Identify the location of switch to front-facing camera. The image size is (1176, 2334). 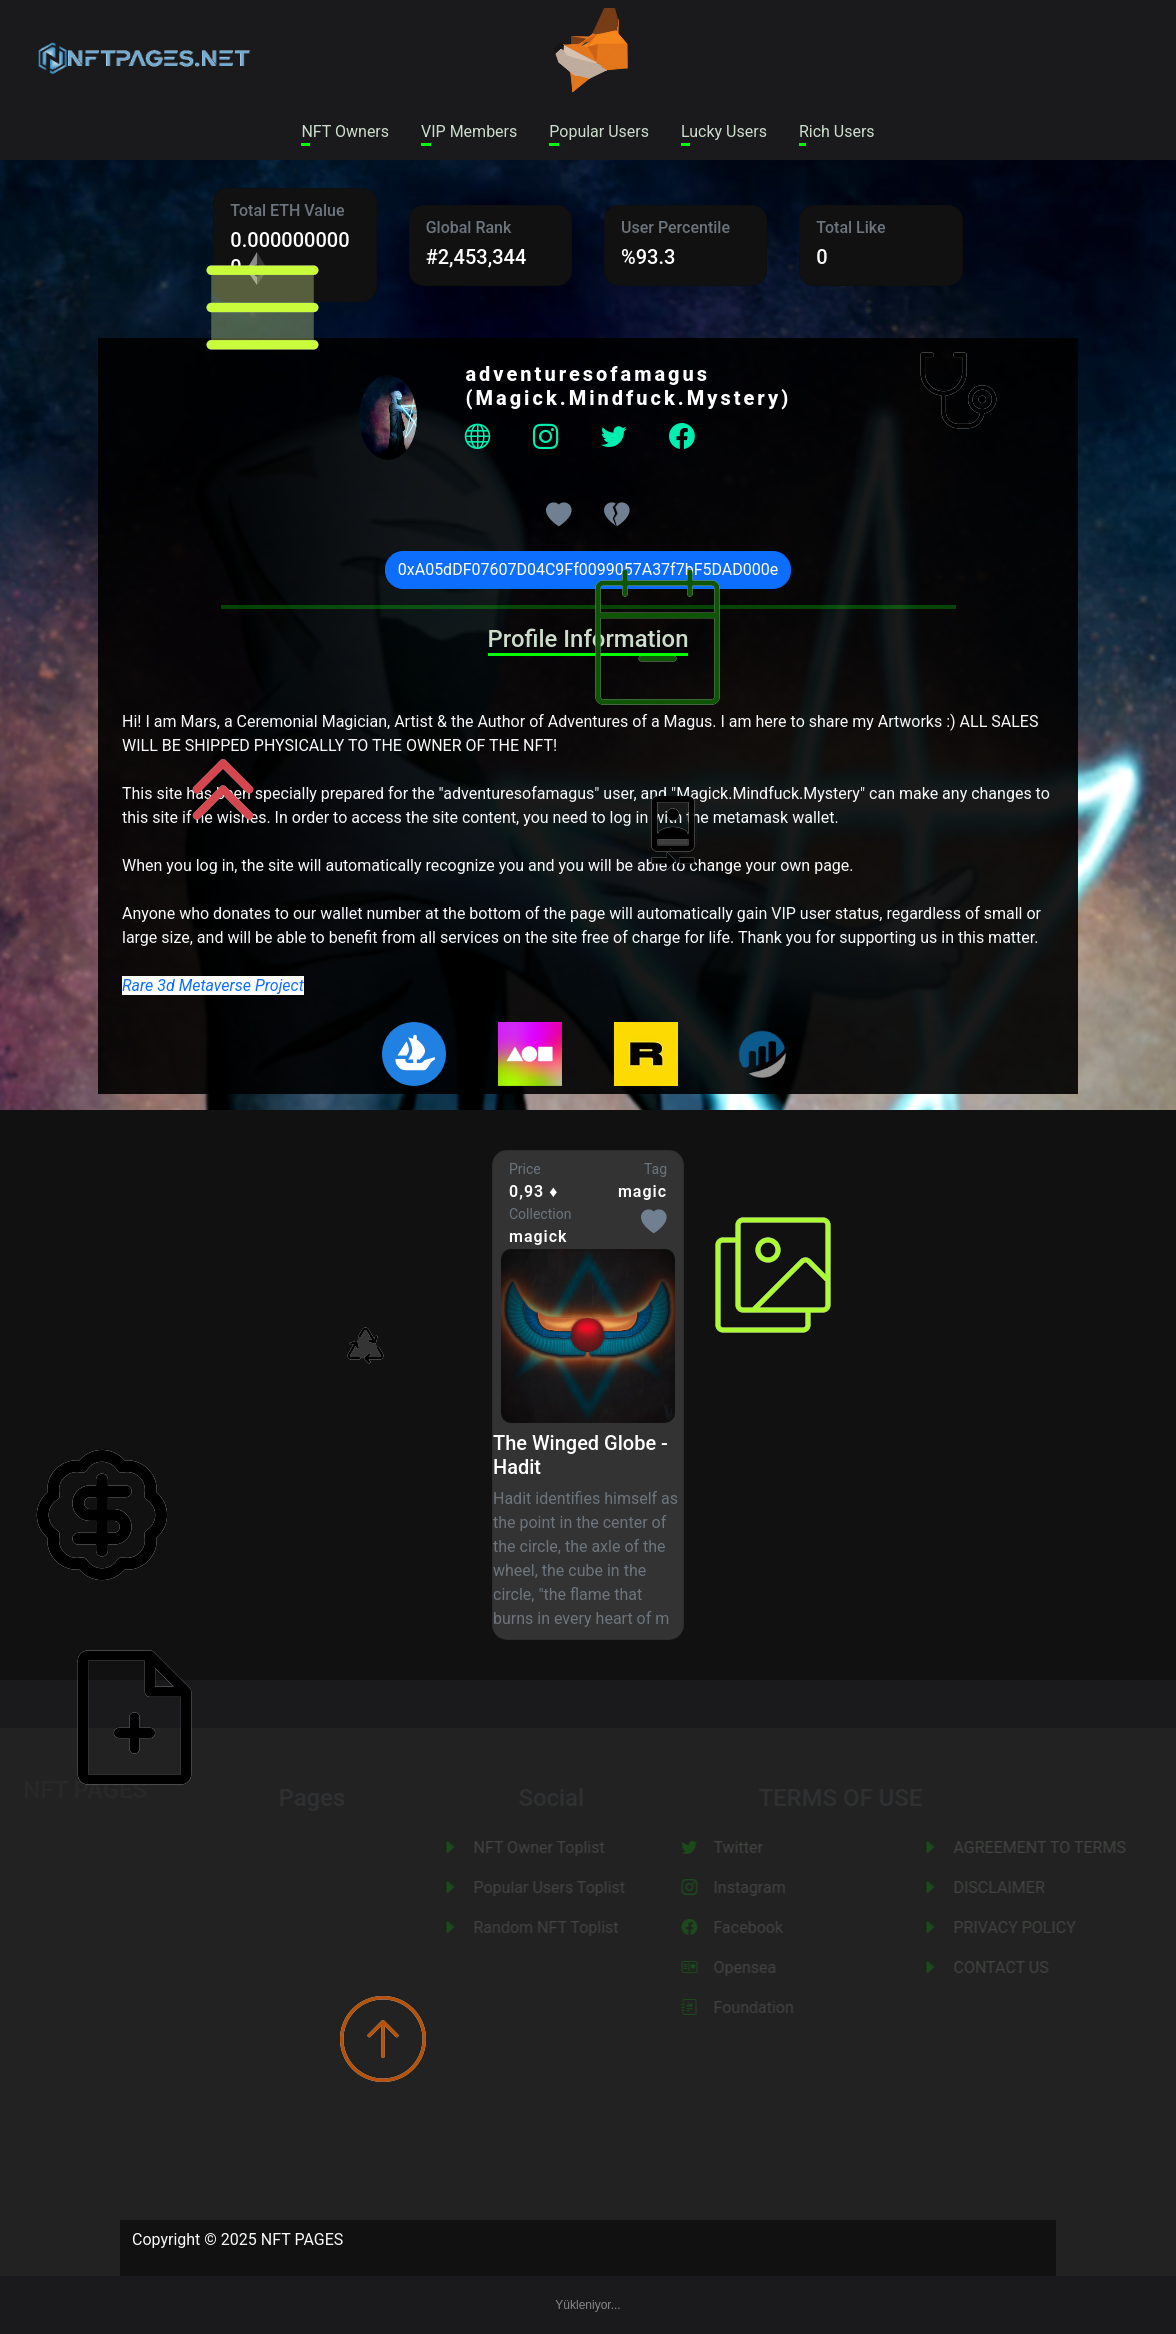
(673, 833).